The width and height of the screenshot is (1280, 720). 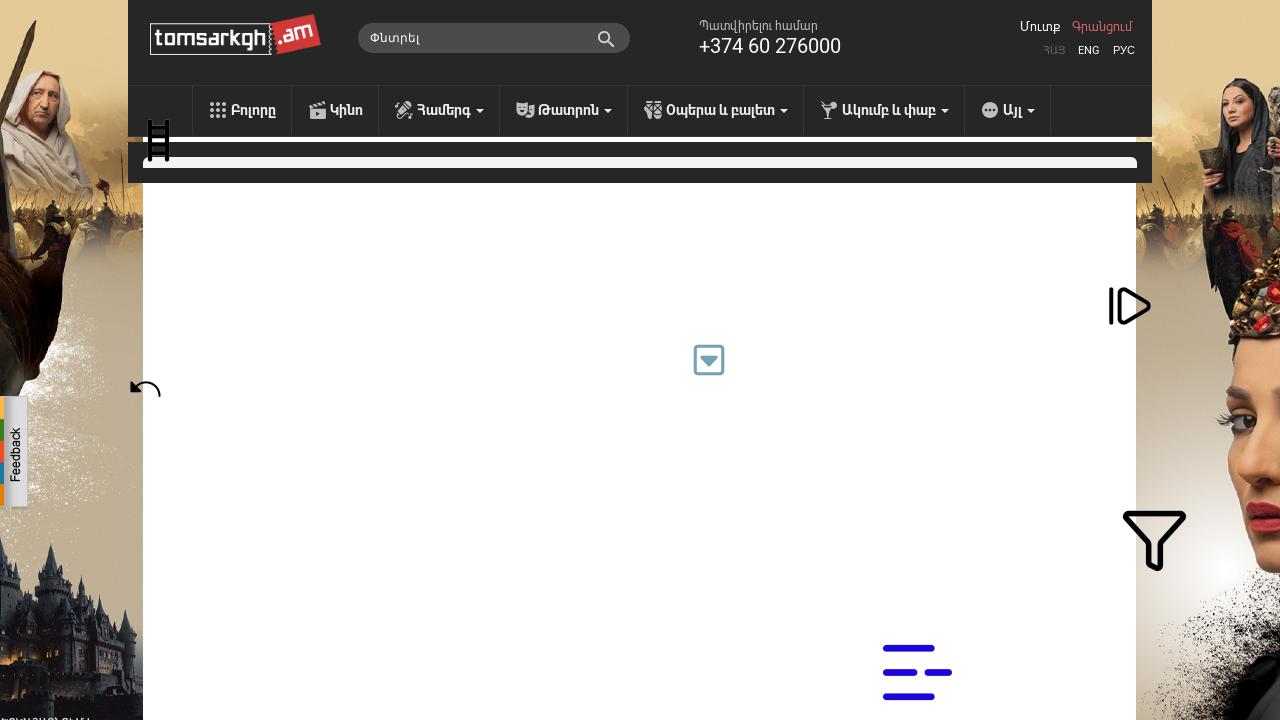 I want to click on remove an item from the list, so click(x=917, y=672).